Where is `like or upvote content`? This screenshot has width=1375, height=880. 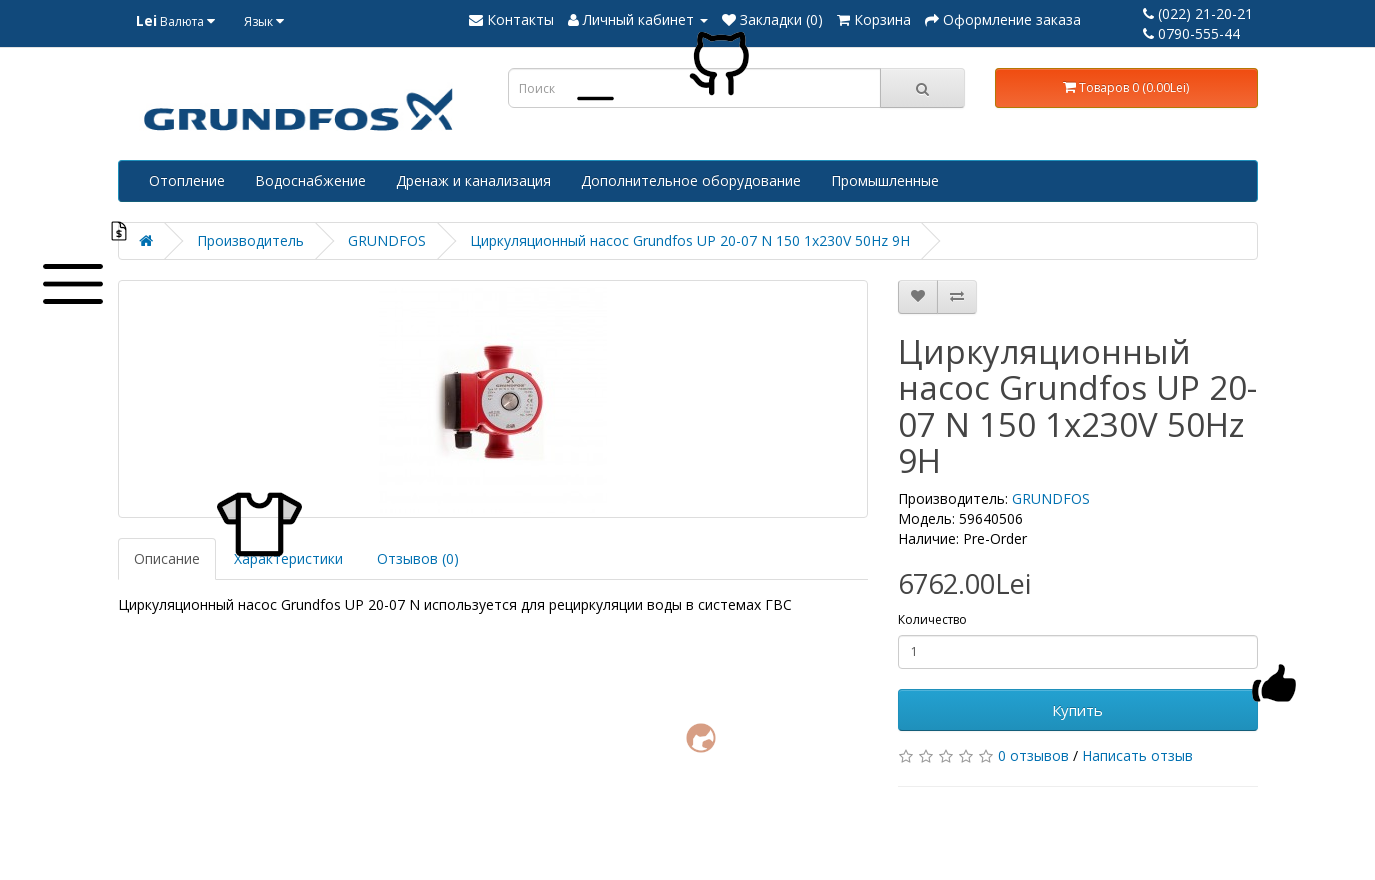 like or upvote content is located at coordinates (1274, 685).